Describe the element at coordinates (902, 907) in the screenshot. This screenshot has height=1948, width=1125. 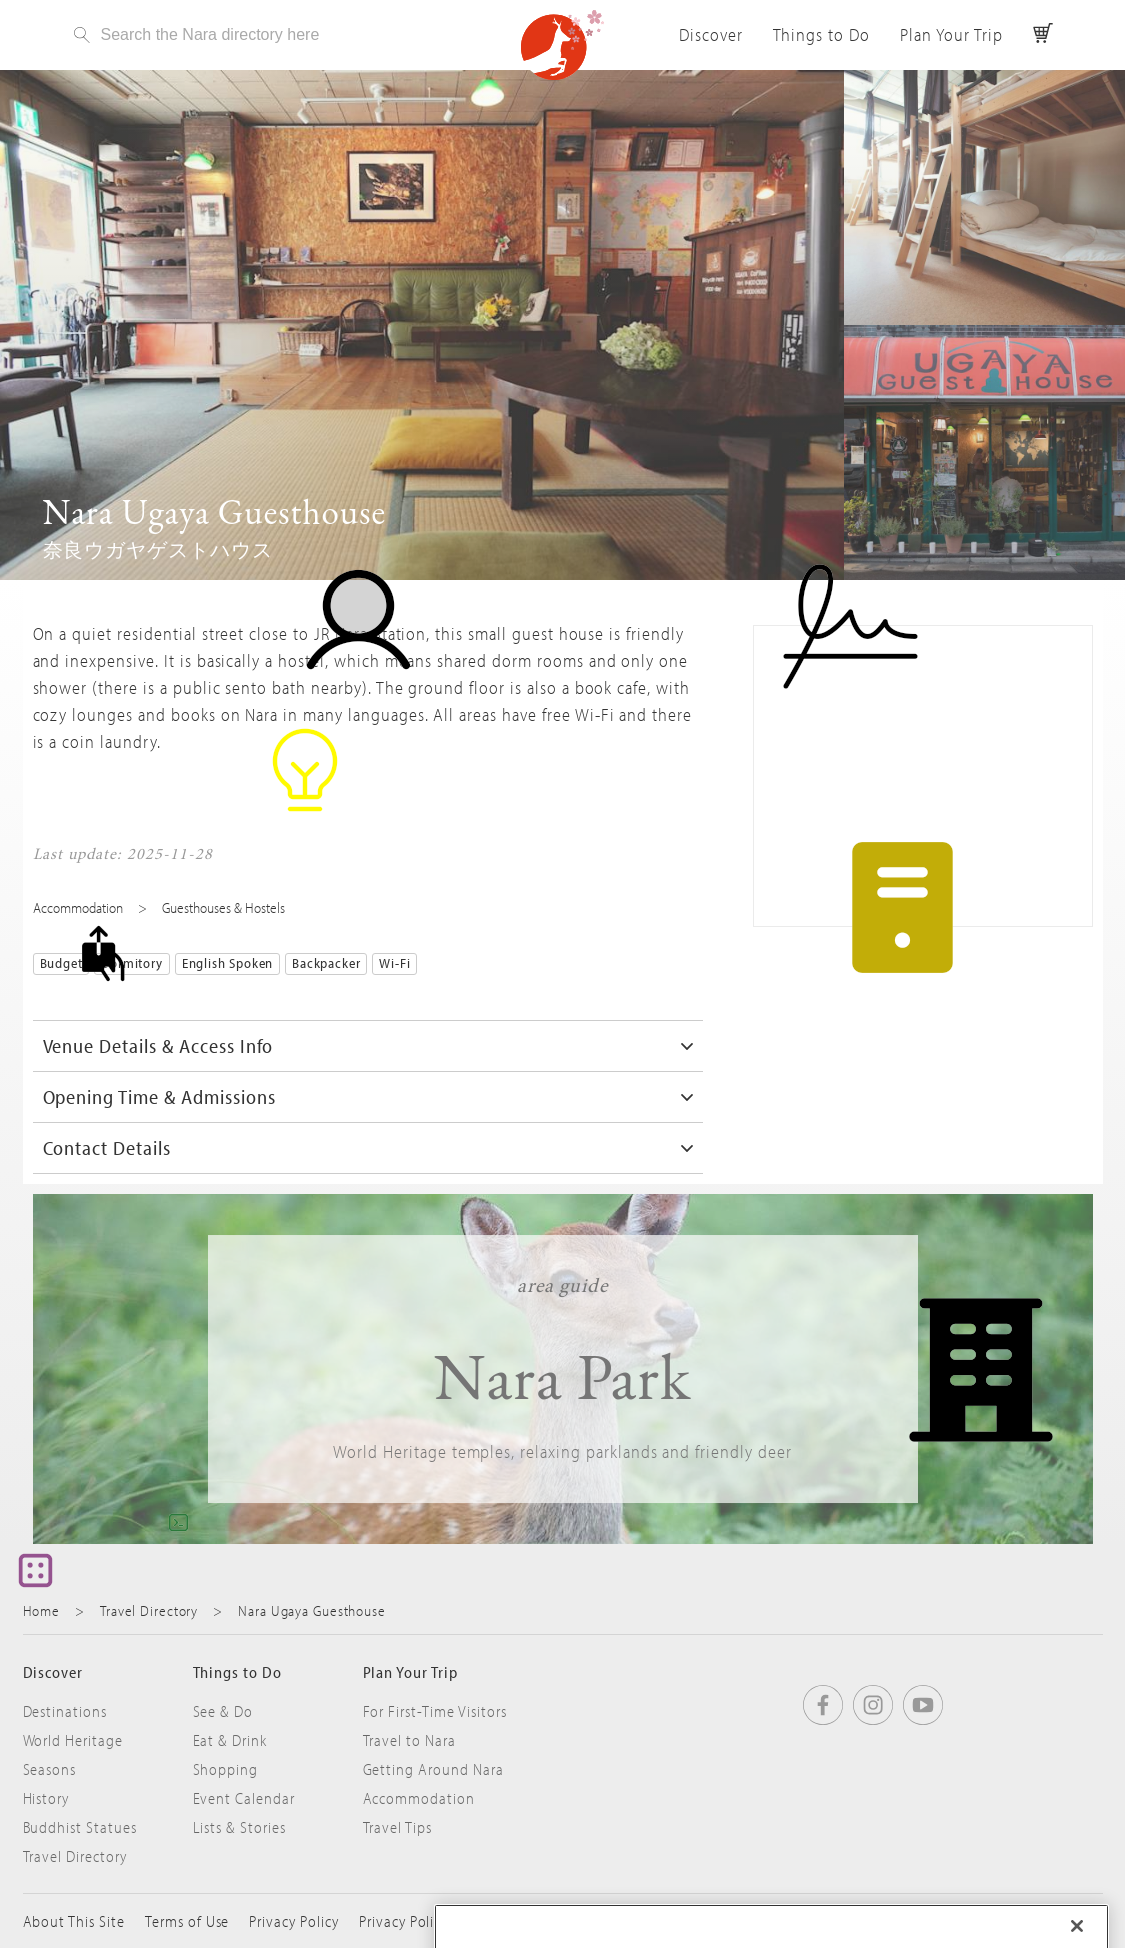
I see `access server or desktop computer settings` at that location.